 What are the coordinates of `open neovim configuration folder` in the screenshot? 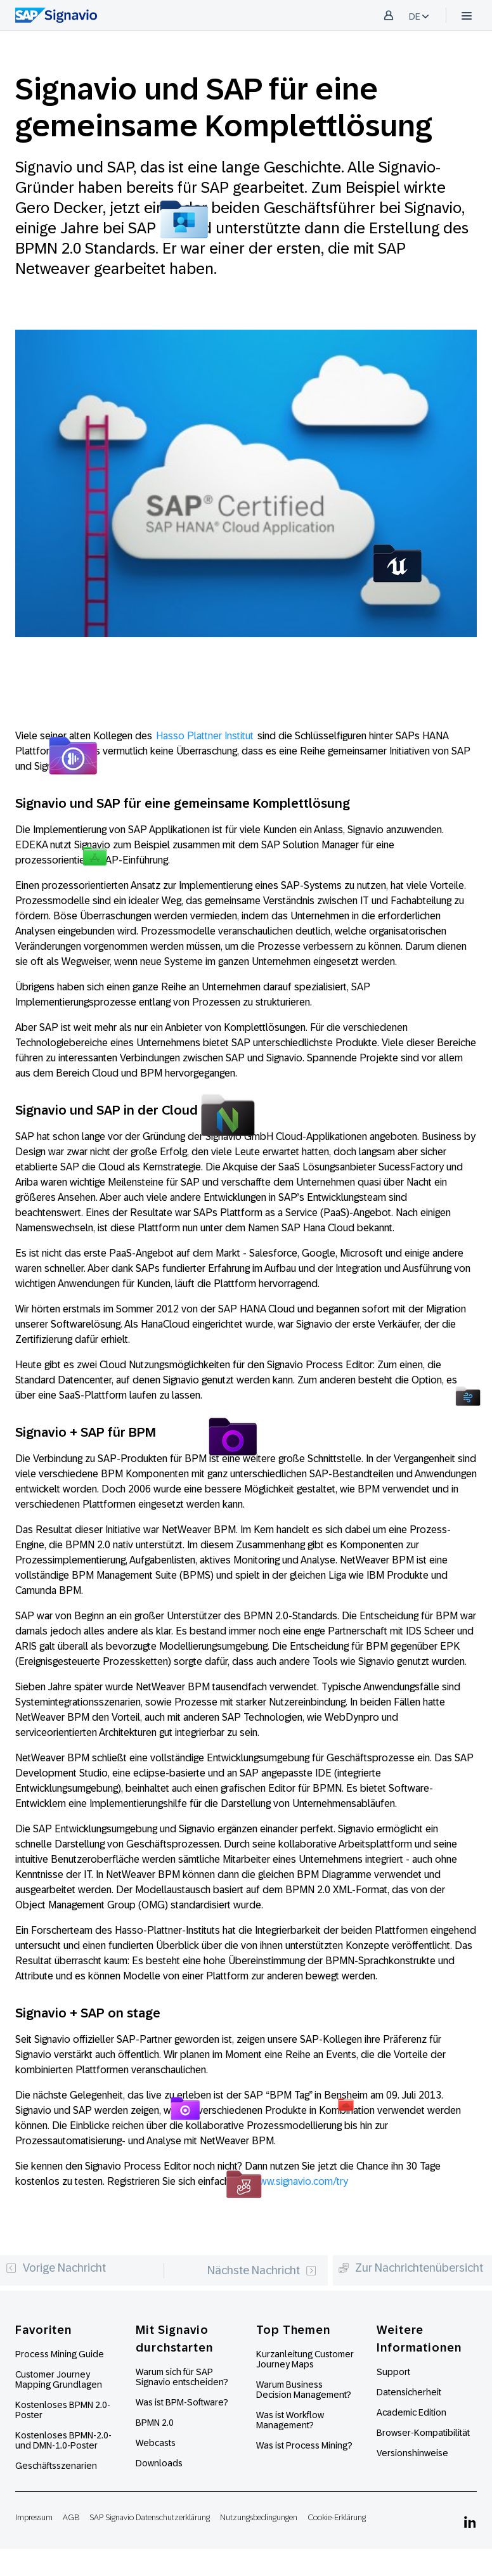 It's located at (228, 1116).